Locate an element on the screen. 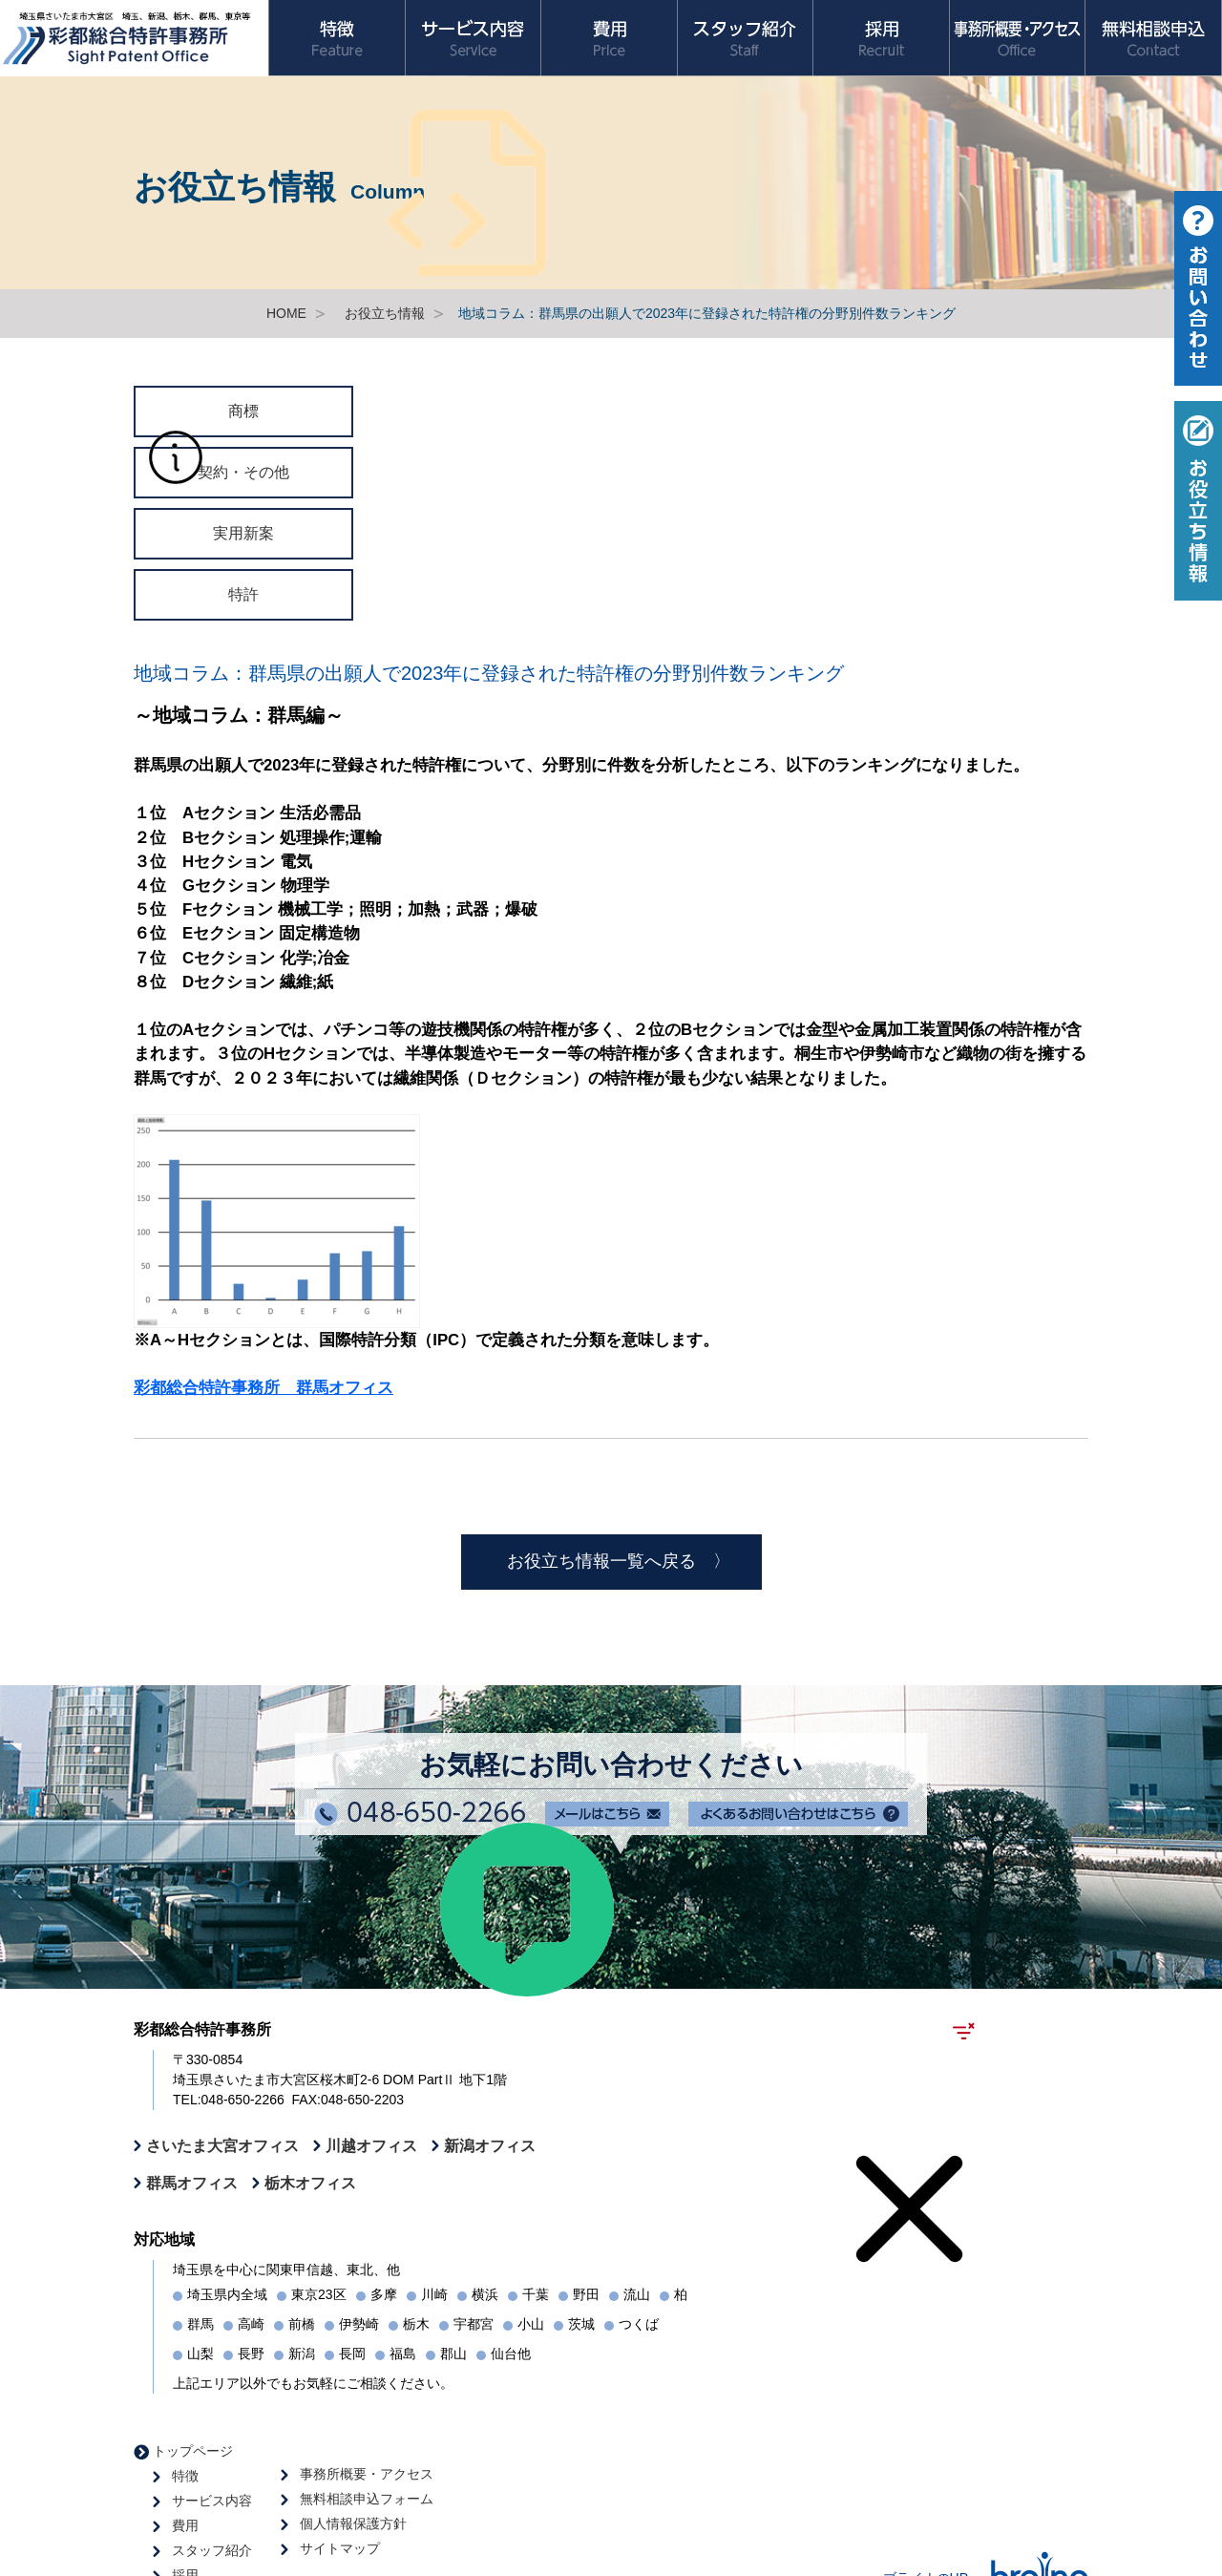 The width and height of the screenshot is (1222, 2576). remove or clear active filters is located at coordinates (963, 2033).